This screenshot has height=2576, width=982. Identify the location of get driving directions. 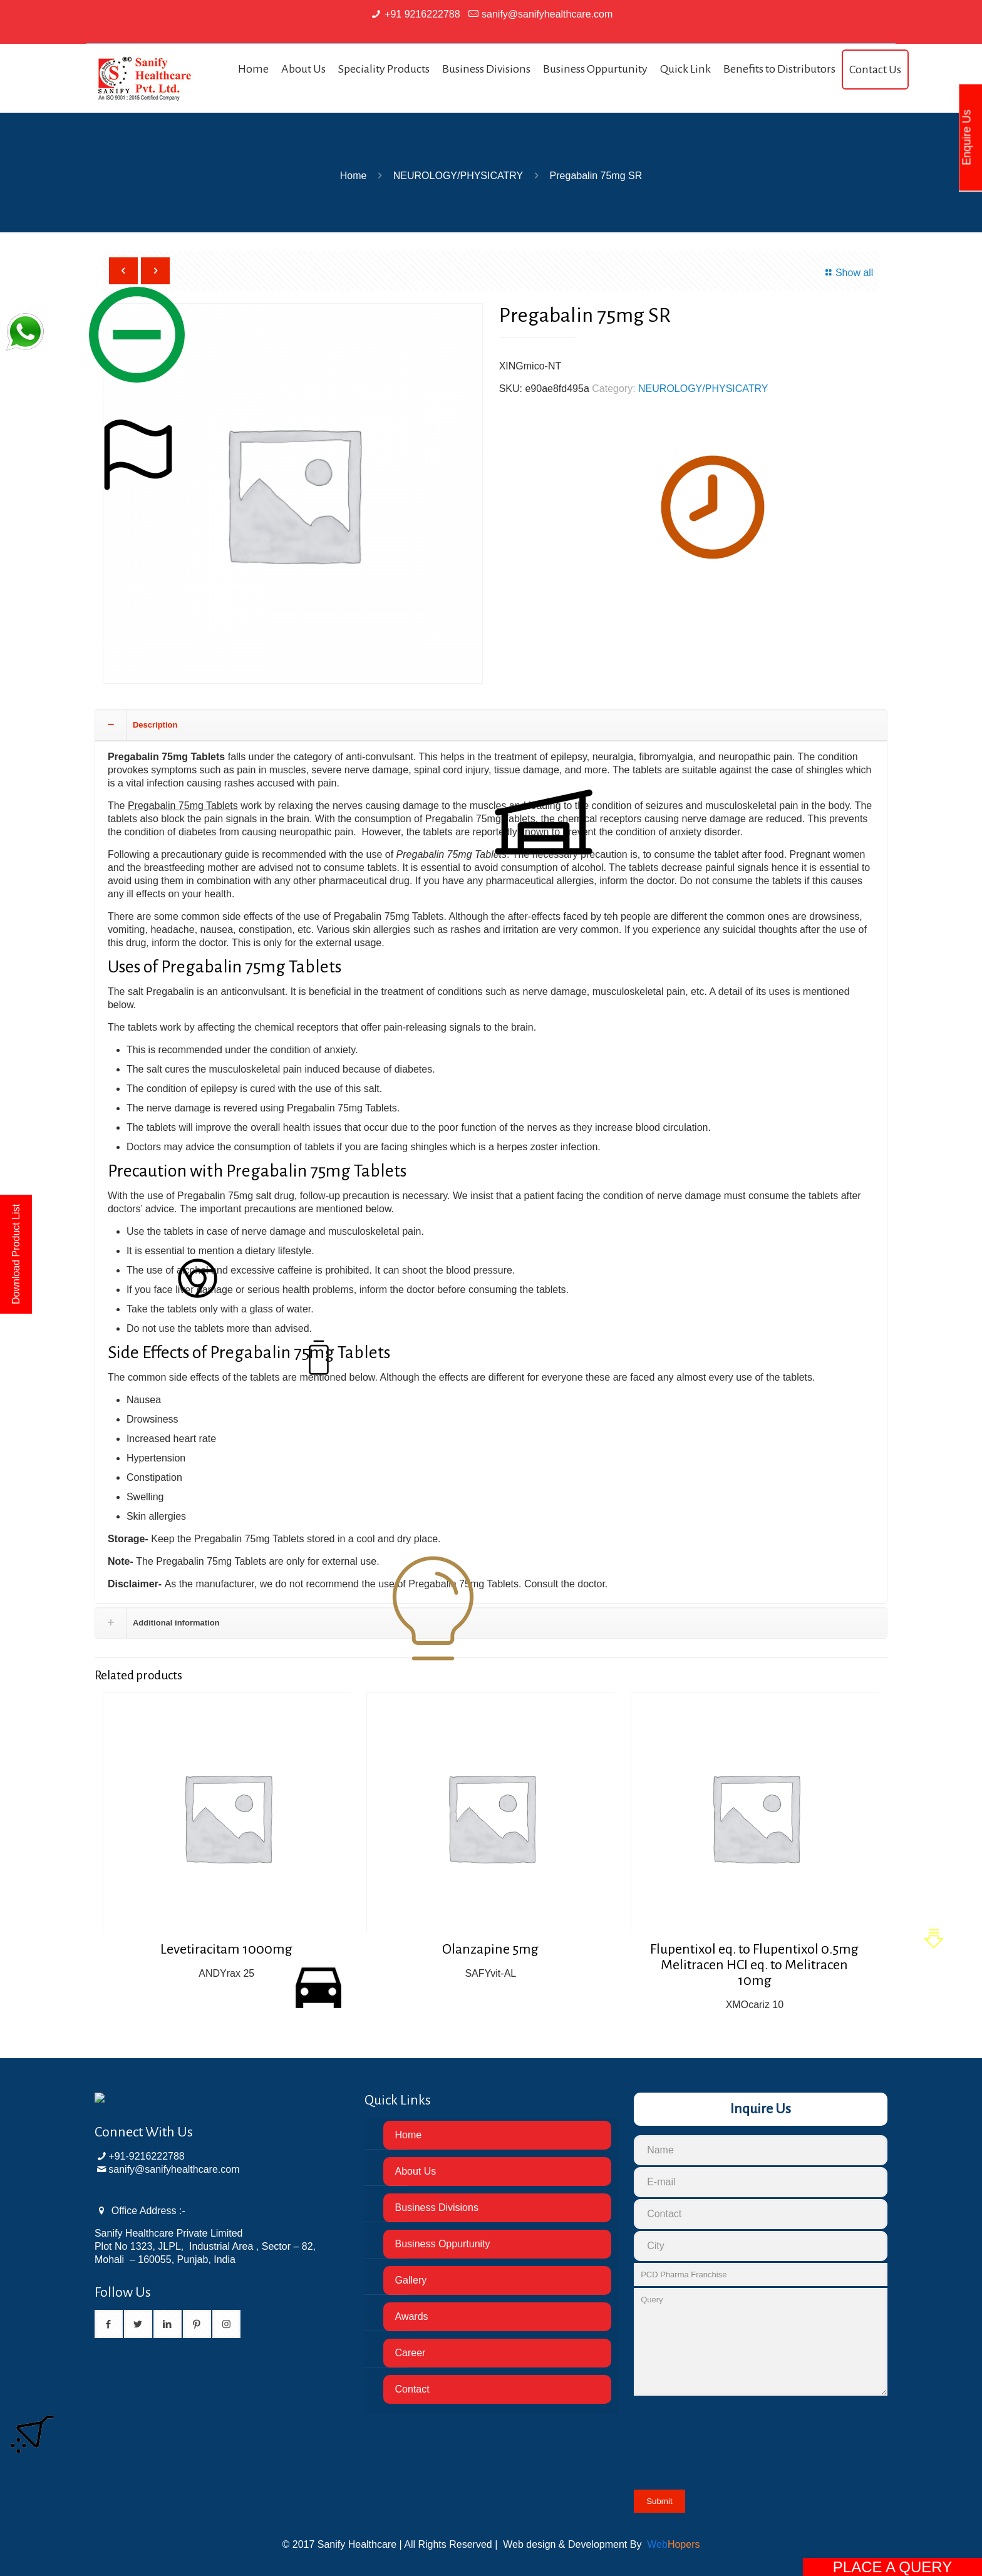
(318, 1985).